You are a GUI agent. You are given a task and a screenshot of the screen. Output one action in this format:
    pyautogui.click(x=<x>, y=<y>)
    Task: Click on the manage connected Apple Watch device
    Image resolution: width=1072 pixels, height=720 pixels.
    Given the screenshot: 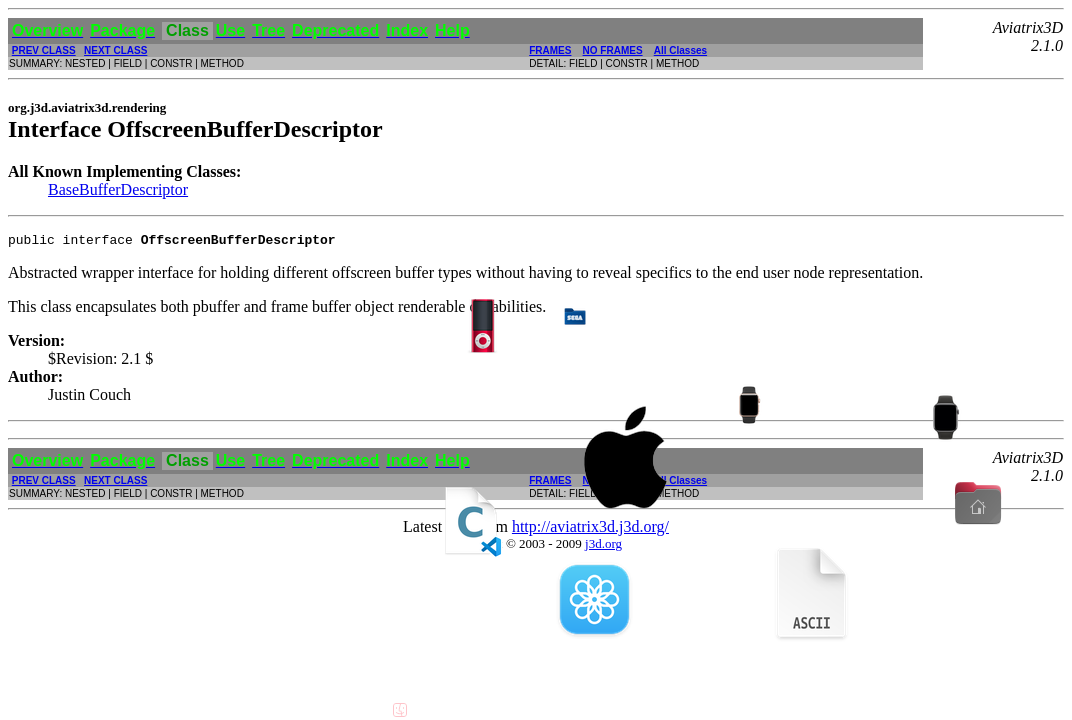 What is the action you would take?
    pyautogui.click(x=749, y=405)
    